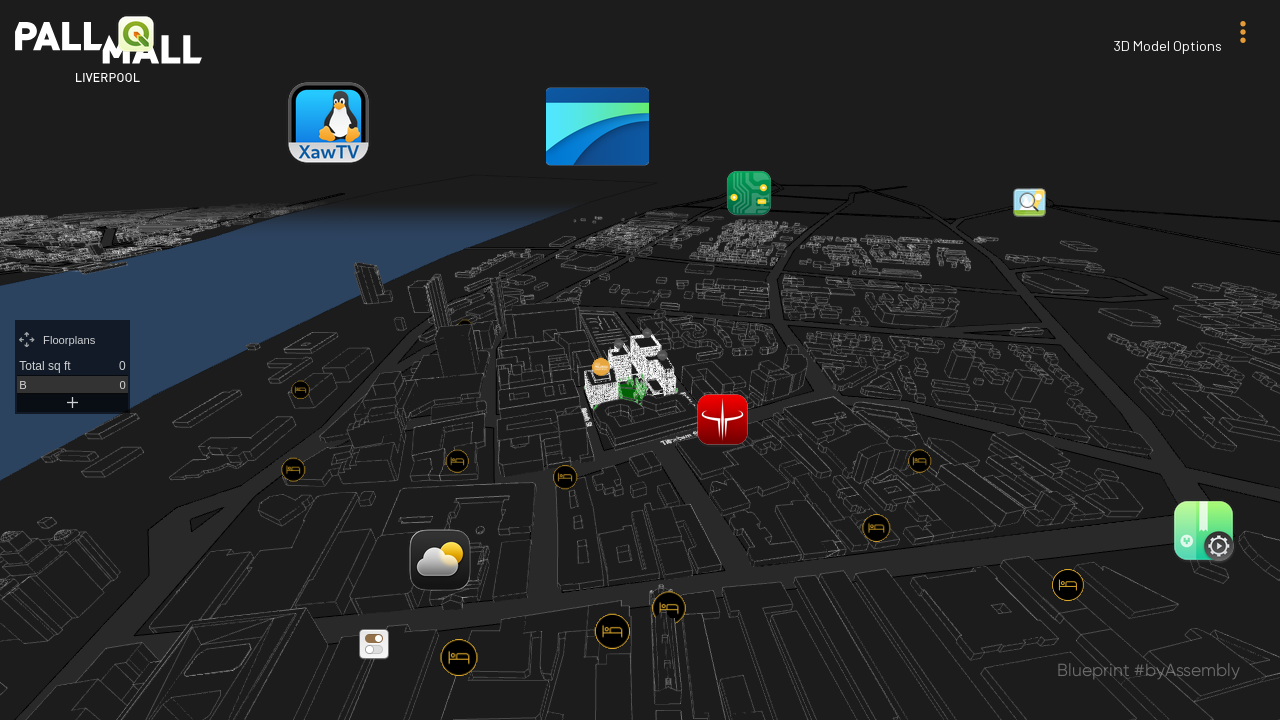  What do you see at coordinates (374, 644) in the screenshot?
I see `open gnome tweaks to customize system settings` at bounding box center [374, 644].